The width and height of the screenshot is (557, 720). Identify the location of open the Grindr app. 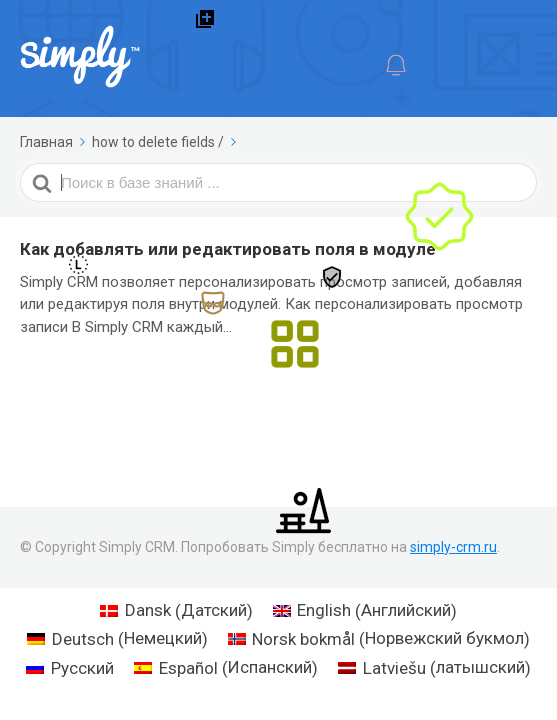
(213, 303).